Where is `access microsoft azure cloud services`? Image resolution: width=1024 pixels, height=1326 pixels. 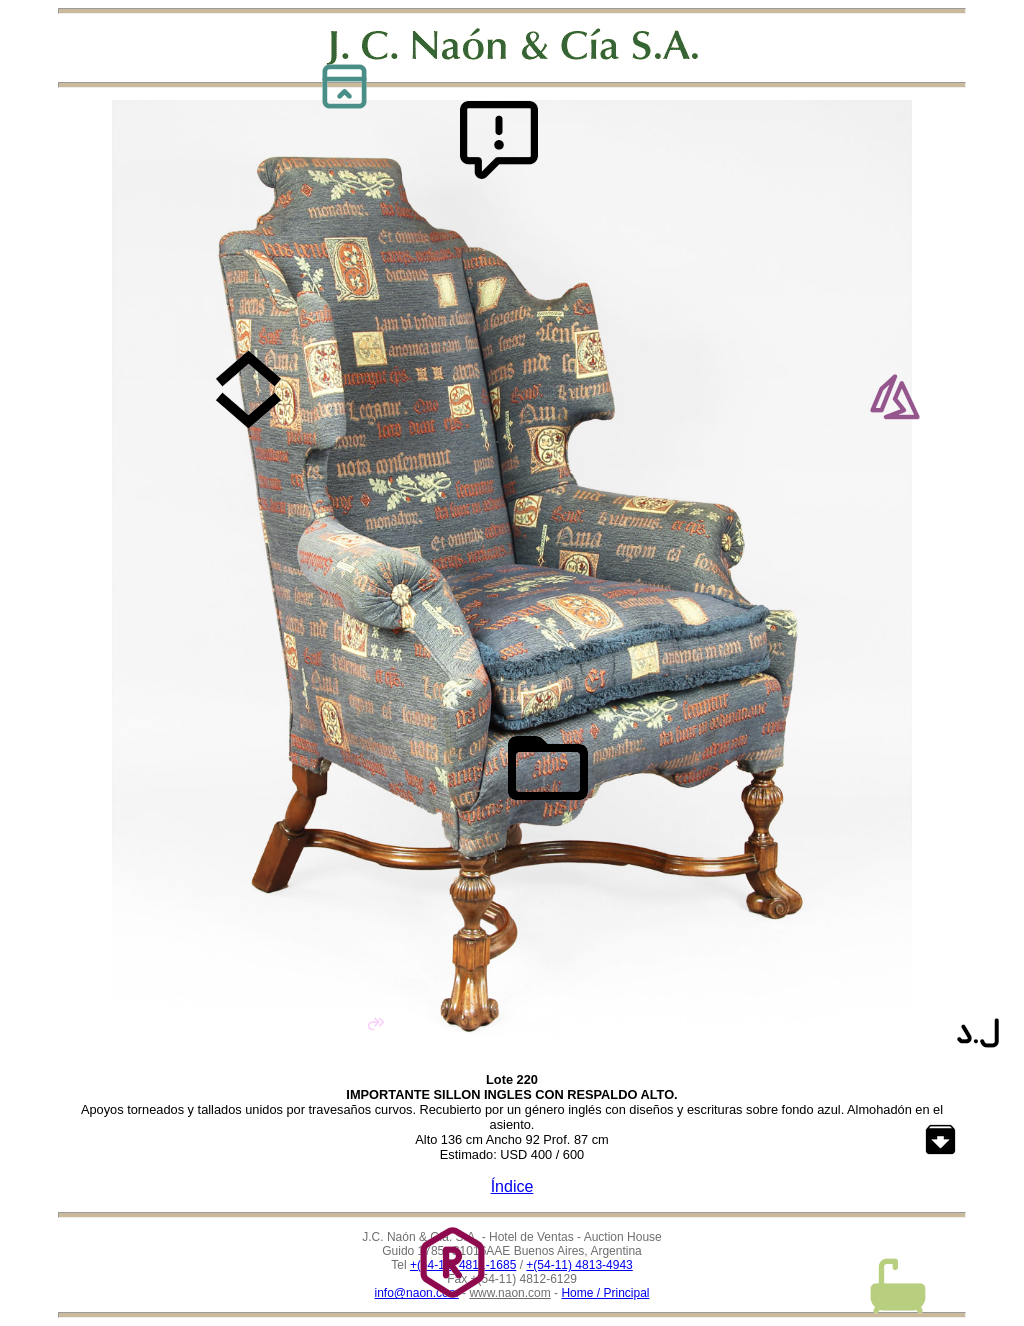 access microsoft azure cloud services is located at coordinates (895, 399).